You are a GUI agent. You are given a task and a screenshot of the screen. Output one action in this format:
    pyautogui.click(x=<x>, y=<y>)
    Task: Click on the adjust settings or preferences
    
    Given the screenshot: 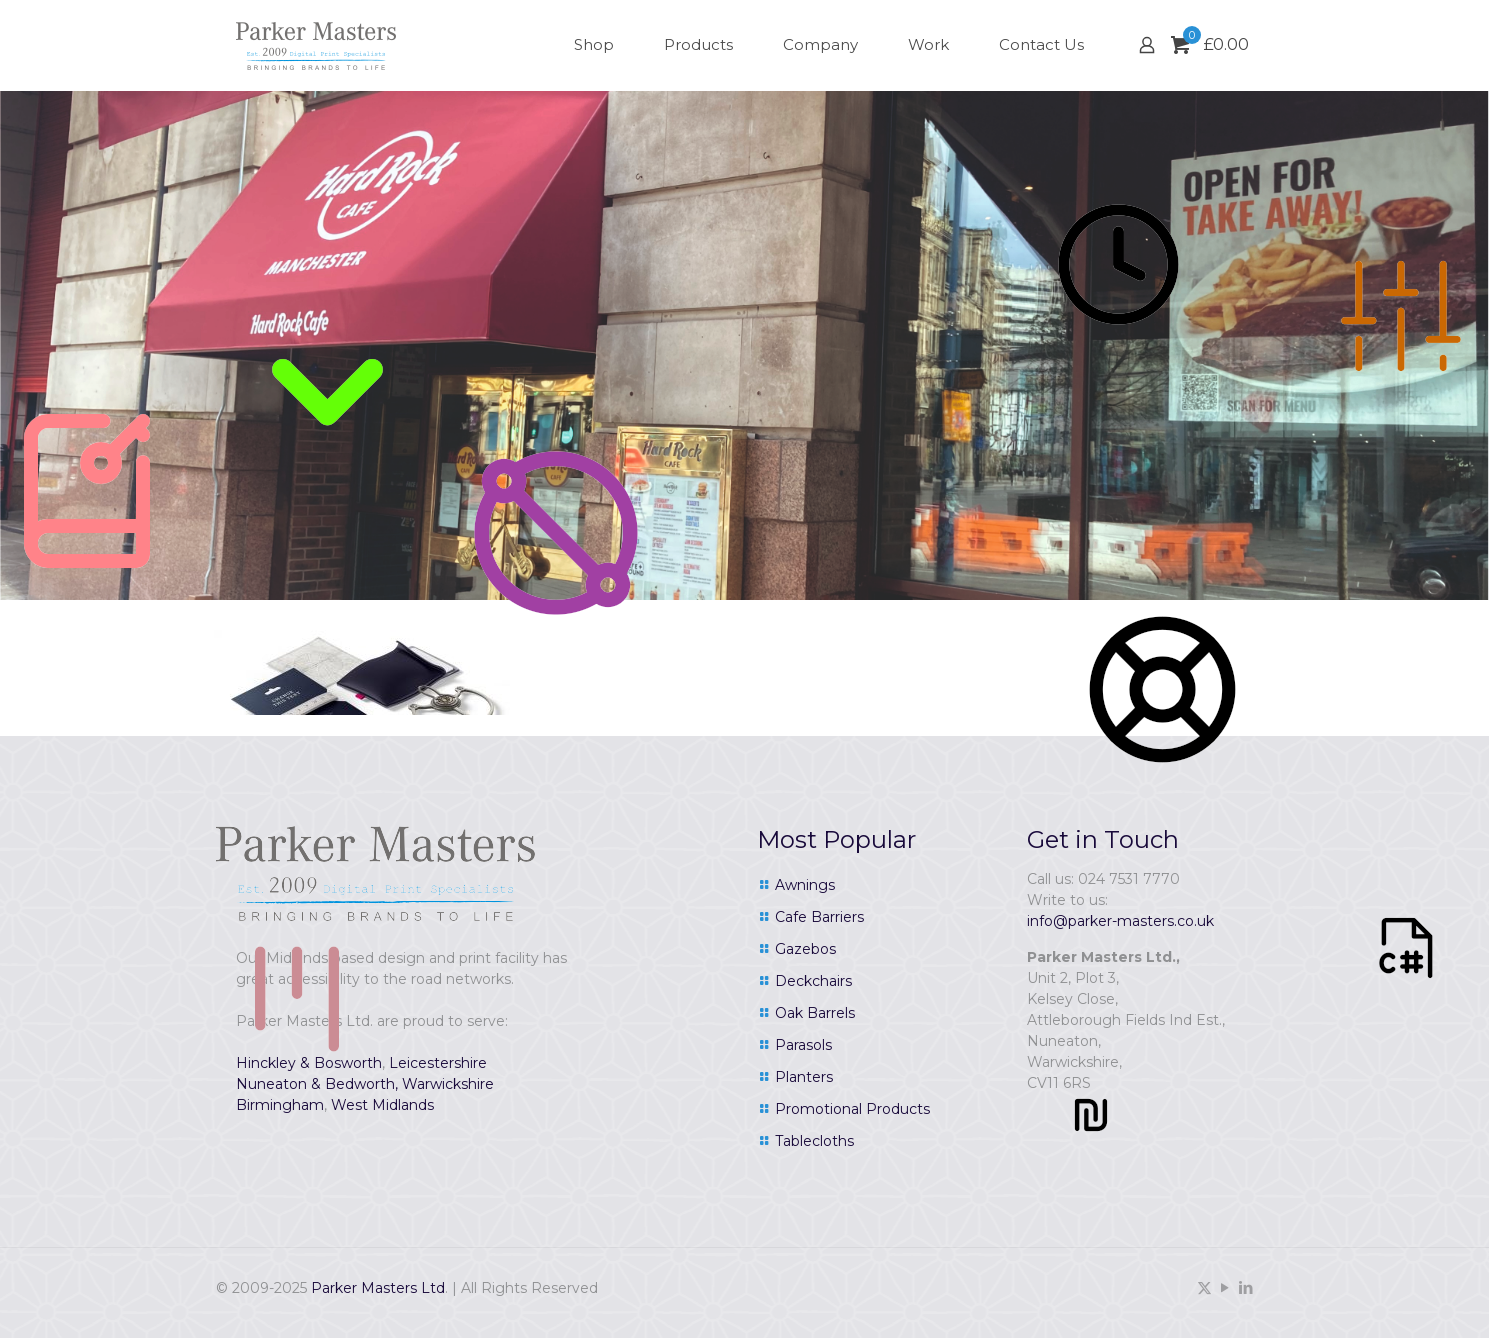 What is the action you would take?
    pyautogui.click(x=1401, y=316)
    